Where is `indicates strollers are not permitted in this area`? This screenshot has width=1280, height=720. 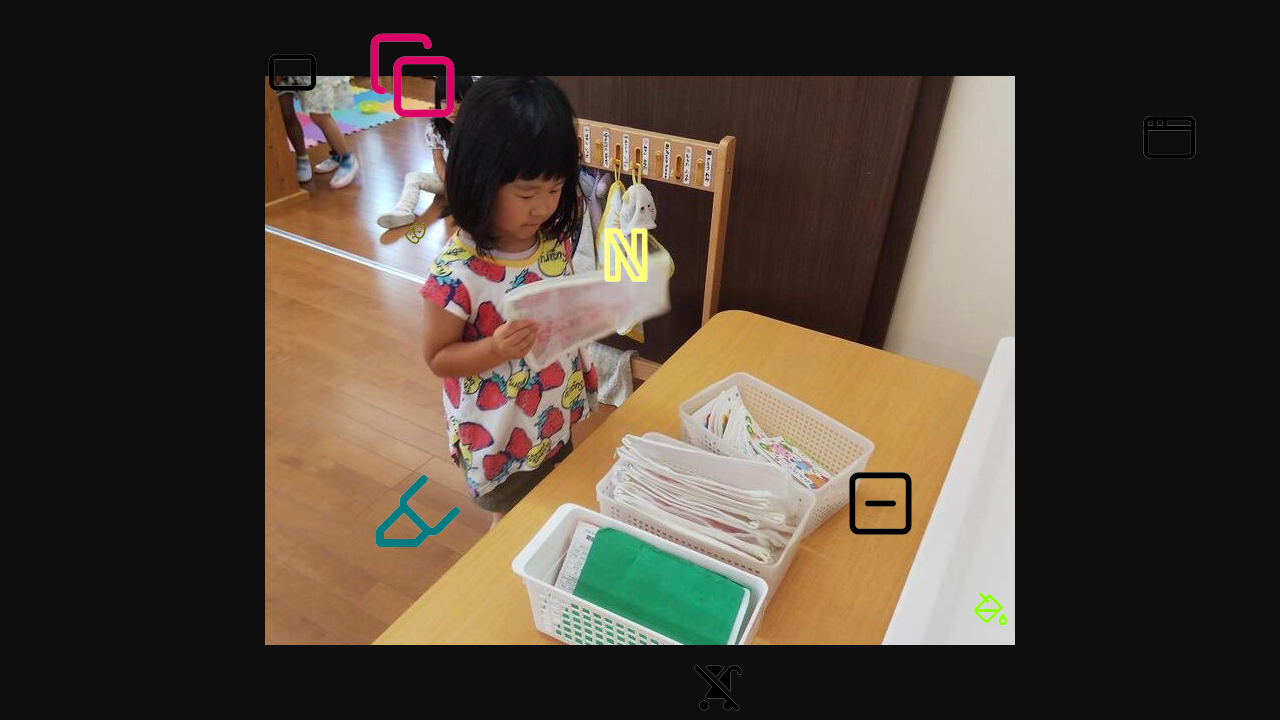
indicates strollers are not permitted in this area is located at coordinates (718, 686).